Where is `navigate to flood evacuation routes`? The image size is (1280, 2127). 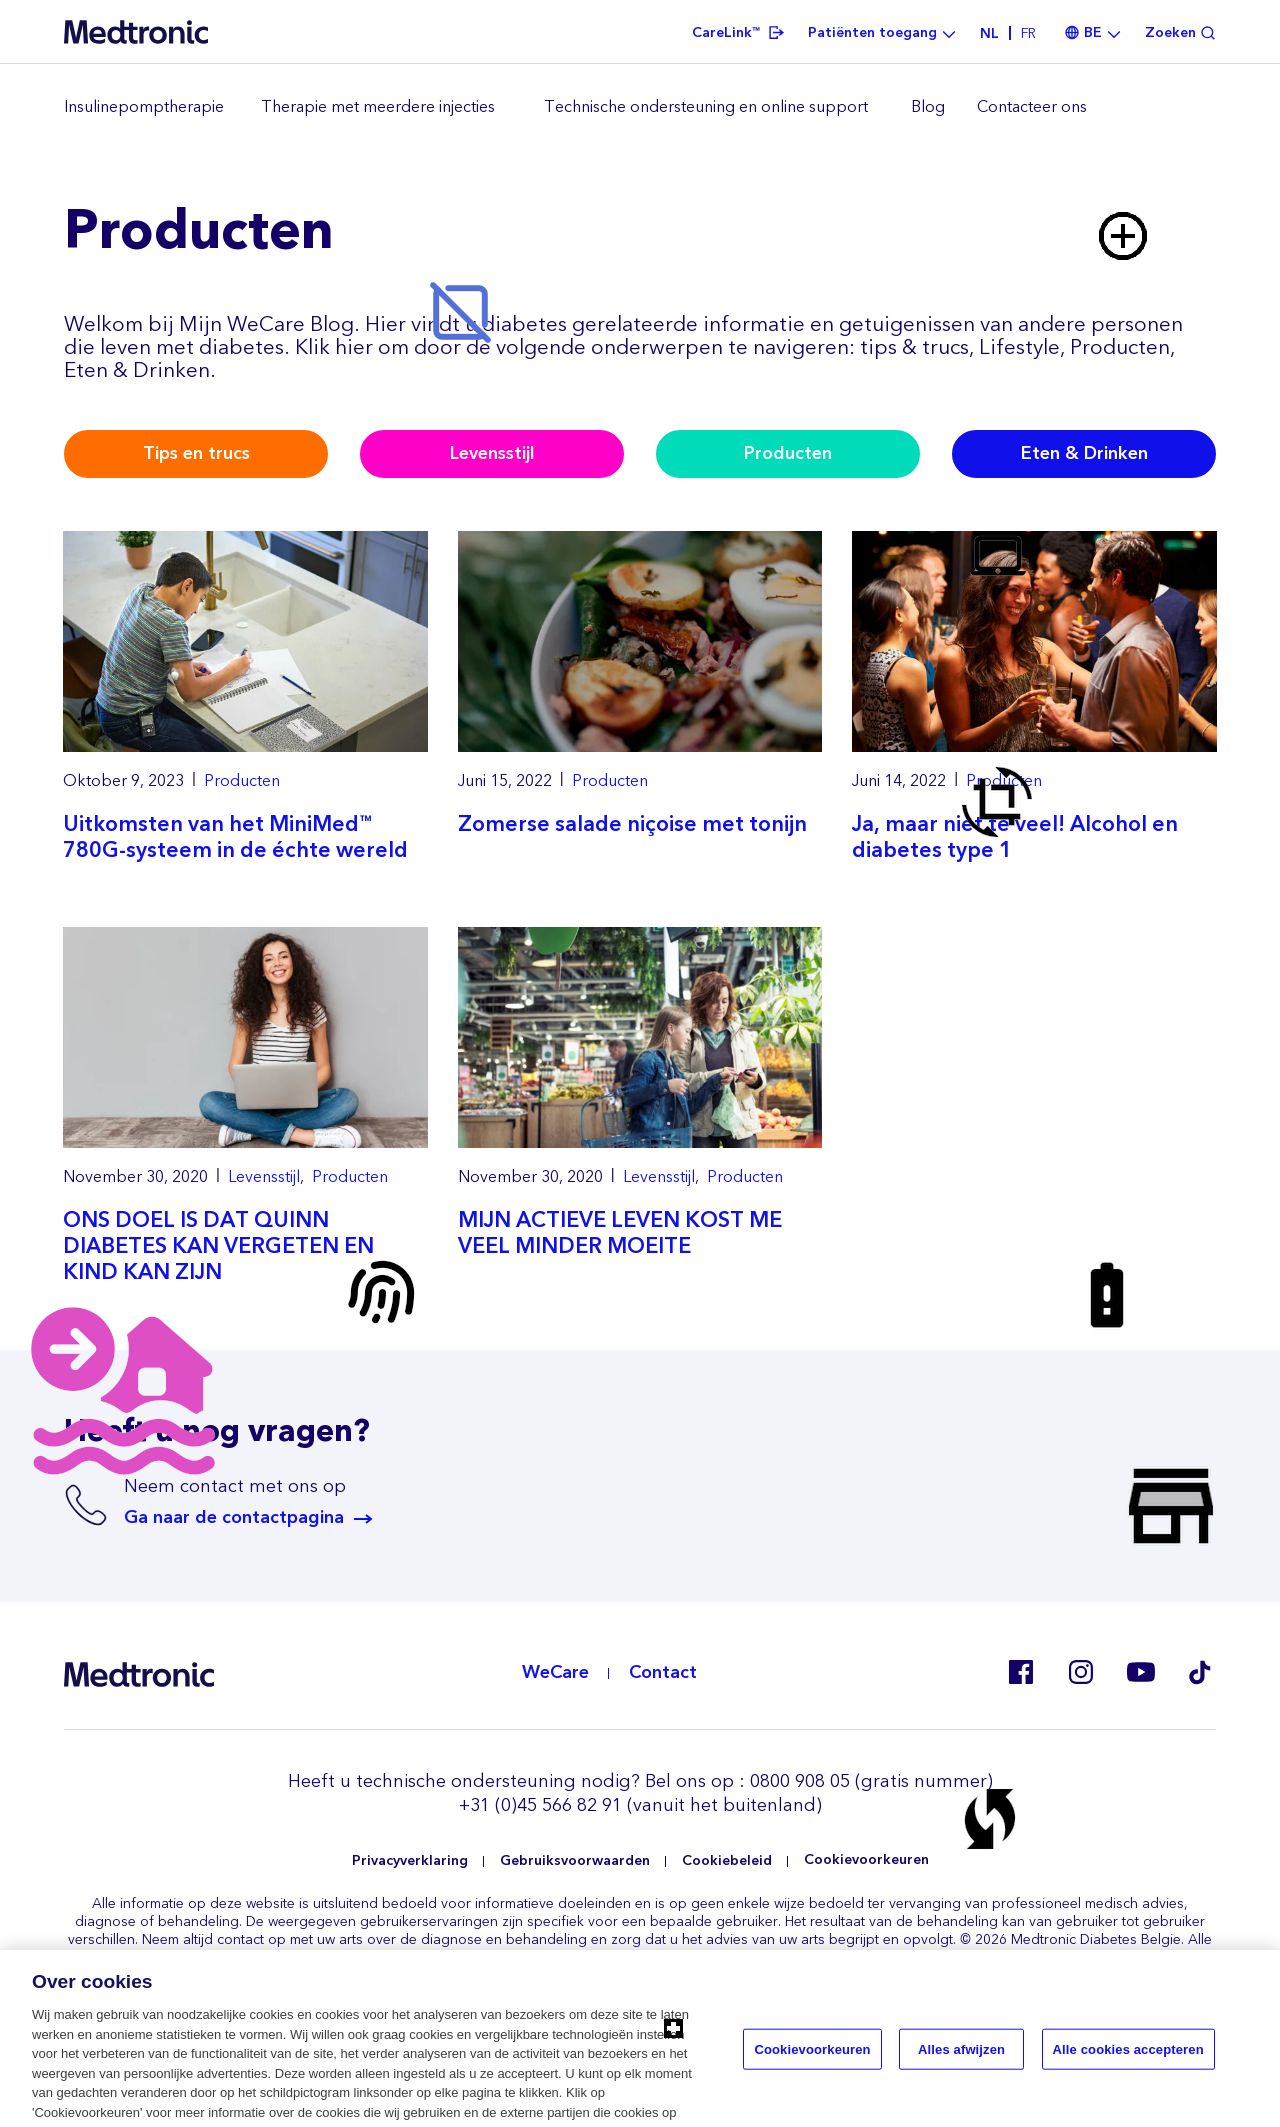
navigate to flood evacuation routes is located at coordinates (124, 1391).